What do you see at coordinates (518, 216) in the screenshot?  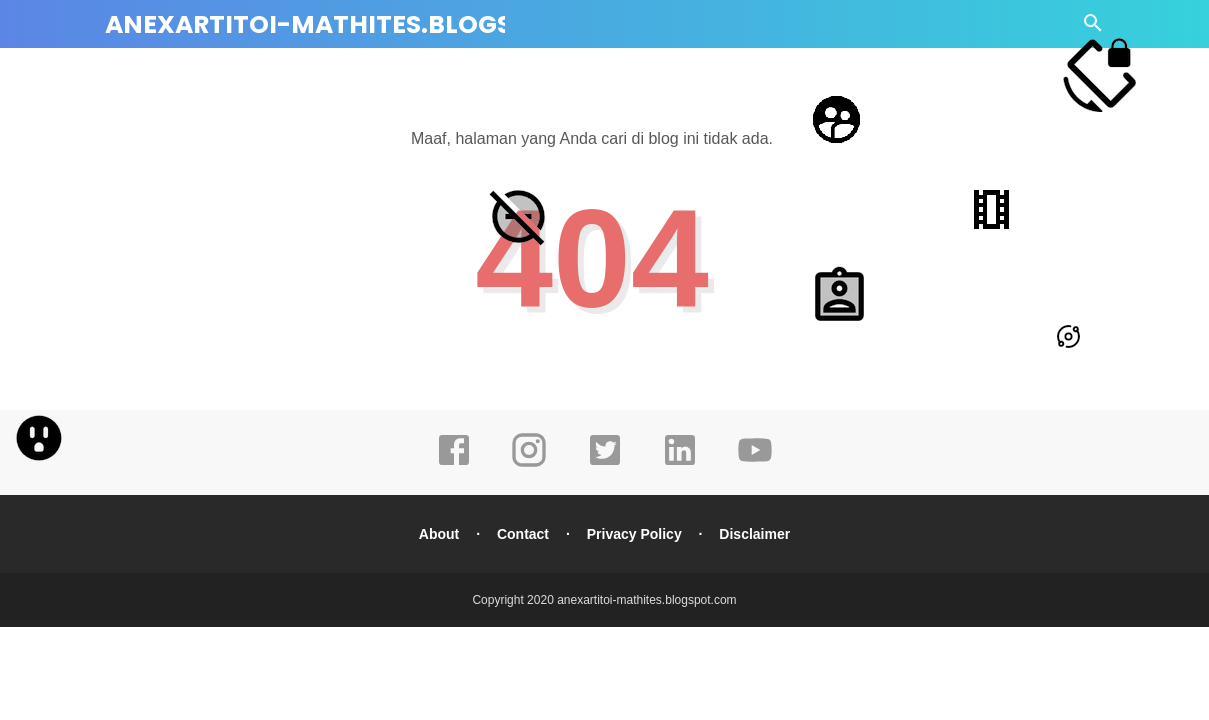 I see `disable do not disturb mode` at bounding box center [518, 216].